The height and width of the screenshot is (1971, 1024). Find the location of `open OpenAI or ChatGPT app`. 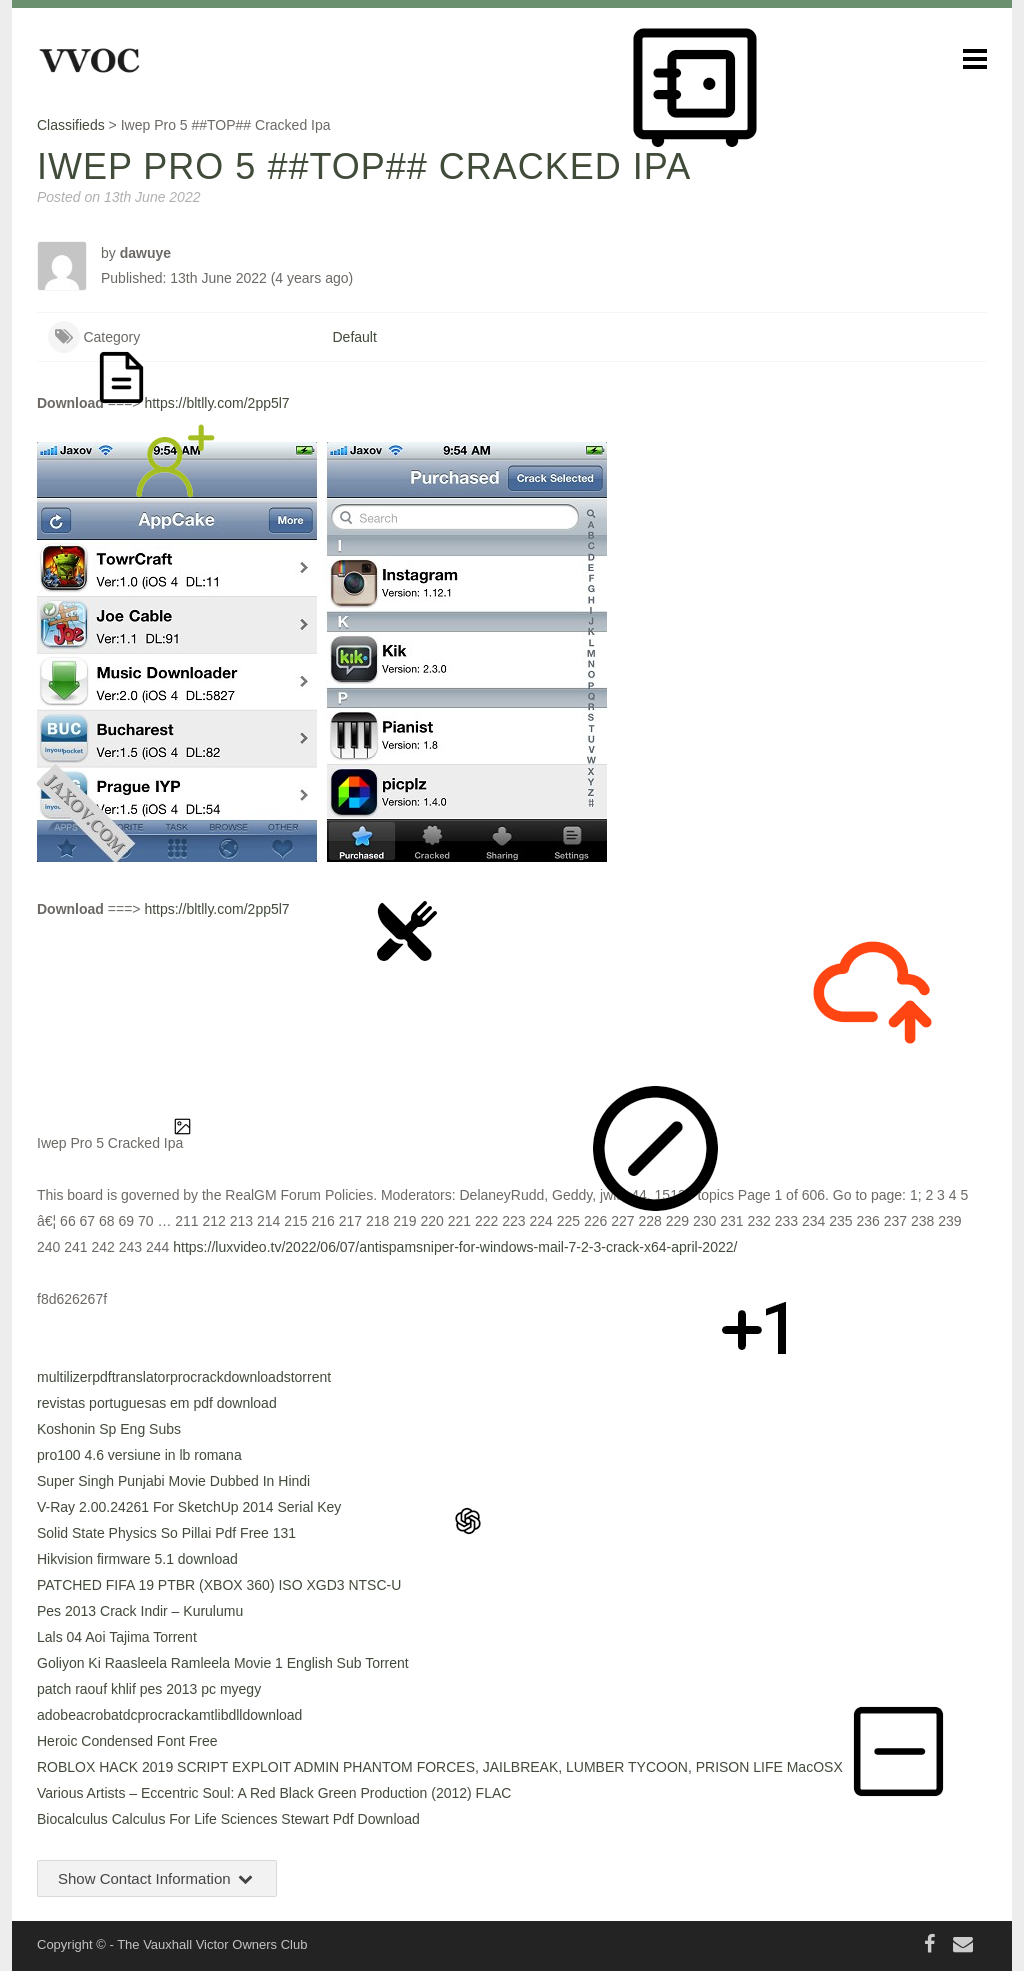

open OpenAI or ChatGPT app is located at coordinates (468, 1521).